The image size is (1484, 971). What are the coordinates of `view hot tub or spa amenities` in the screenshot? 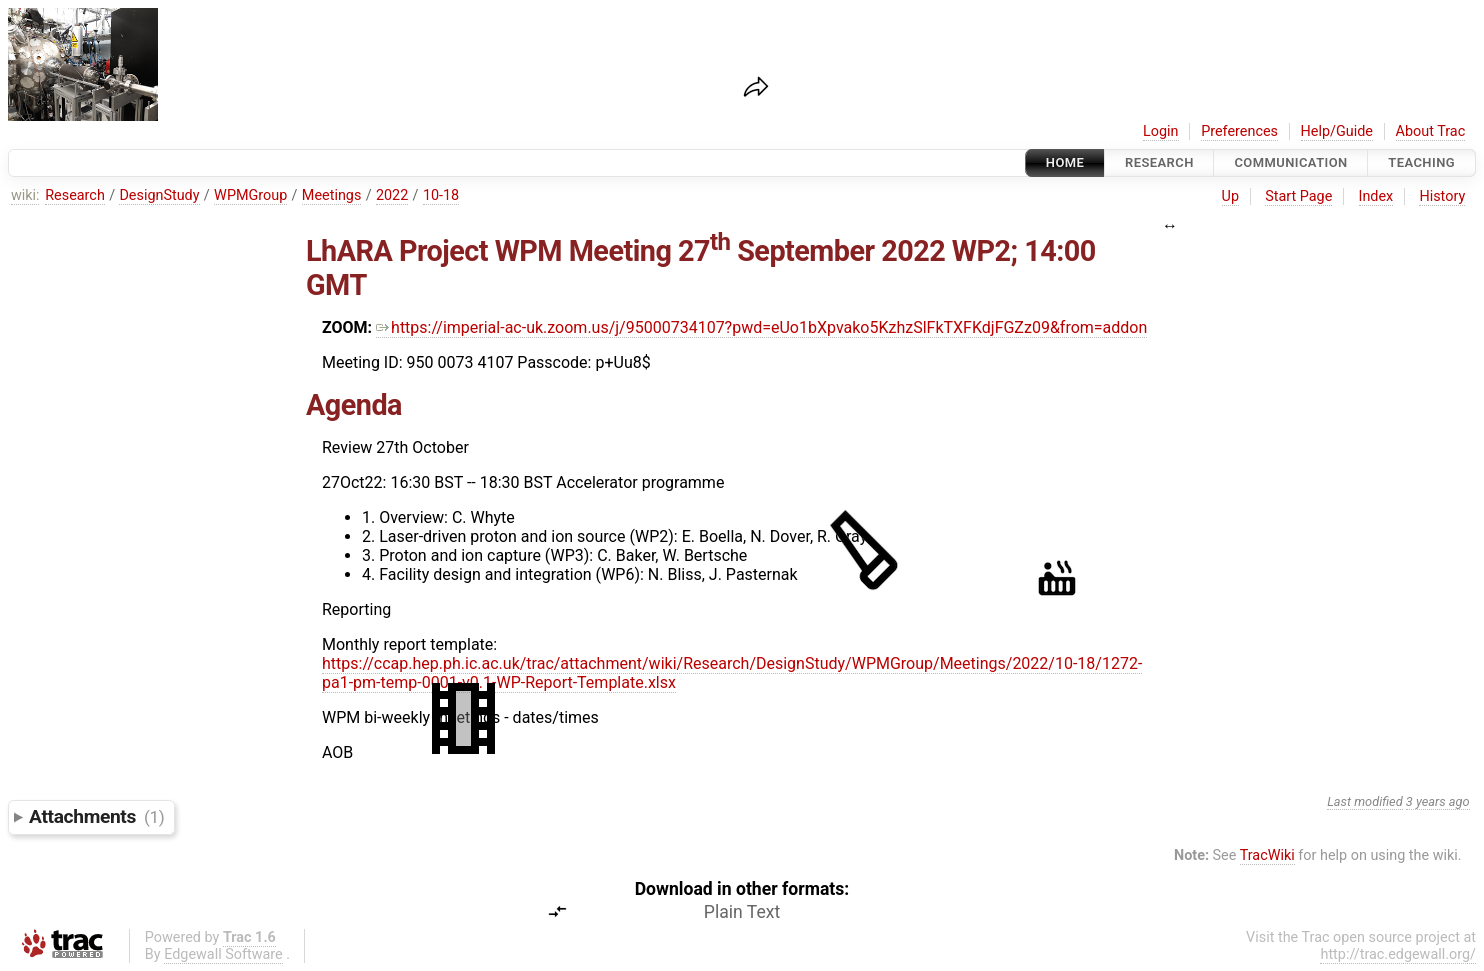 It's located at (1057, 577).